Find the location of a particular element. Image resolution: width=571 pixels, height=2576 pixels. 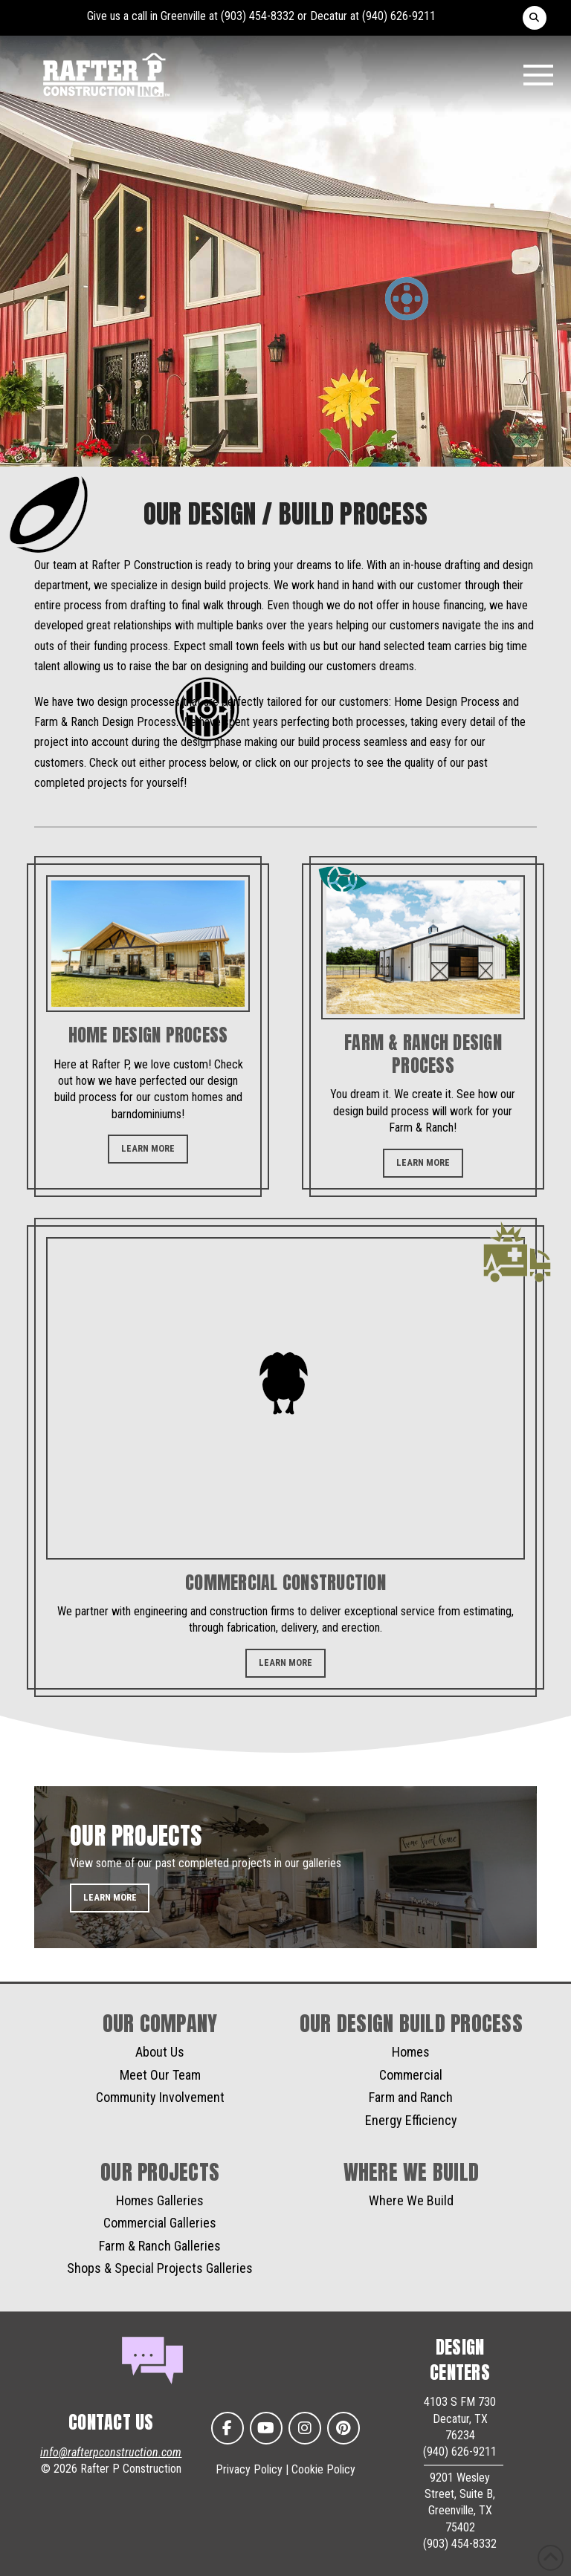

request emergency medical services is located at coordinates (517, 1251).